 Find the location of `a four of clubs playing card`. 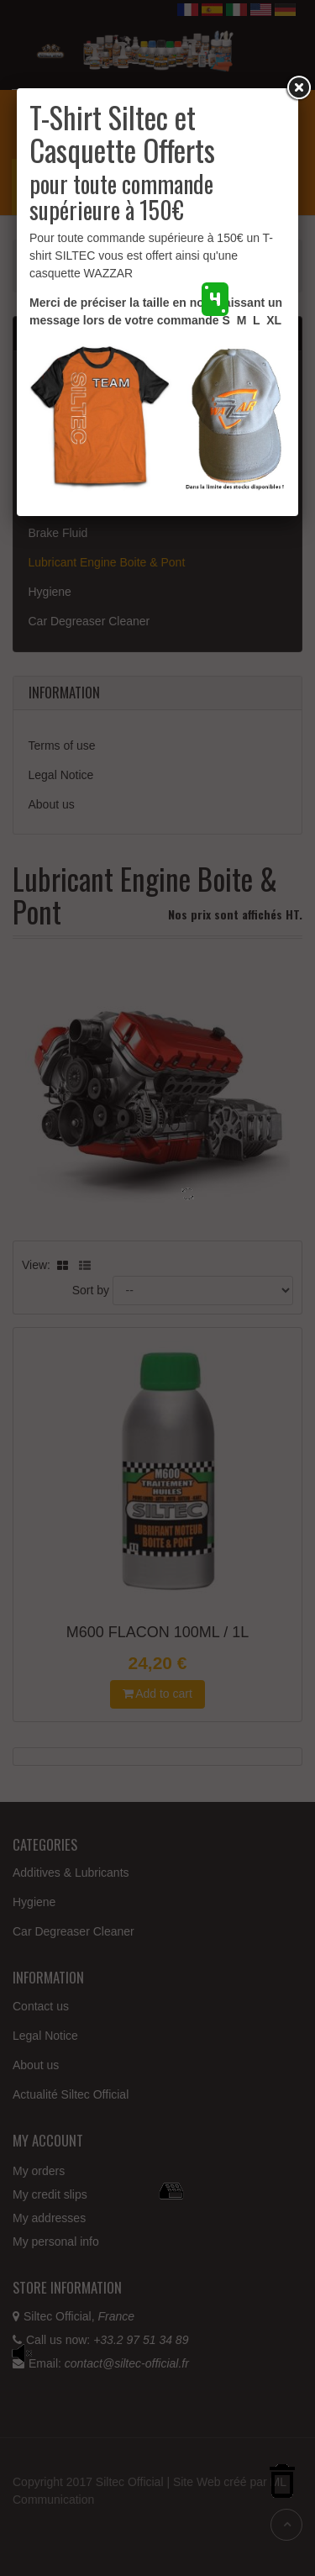

a four of clubs playing card is located at coordinates (215, 299).